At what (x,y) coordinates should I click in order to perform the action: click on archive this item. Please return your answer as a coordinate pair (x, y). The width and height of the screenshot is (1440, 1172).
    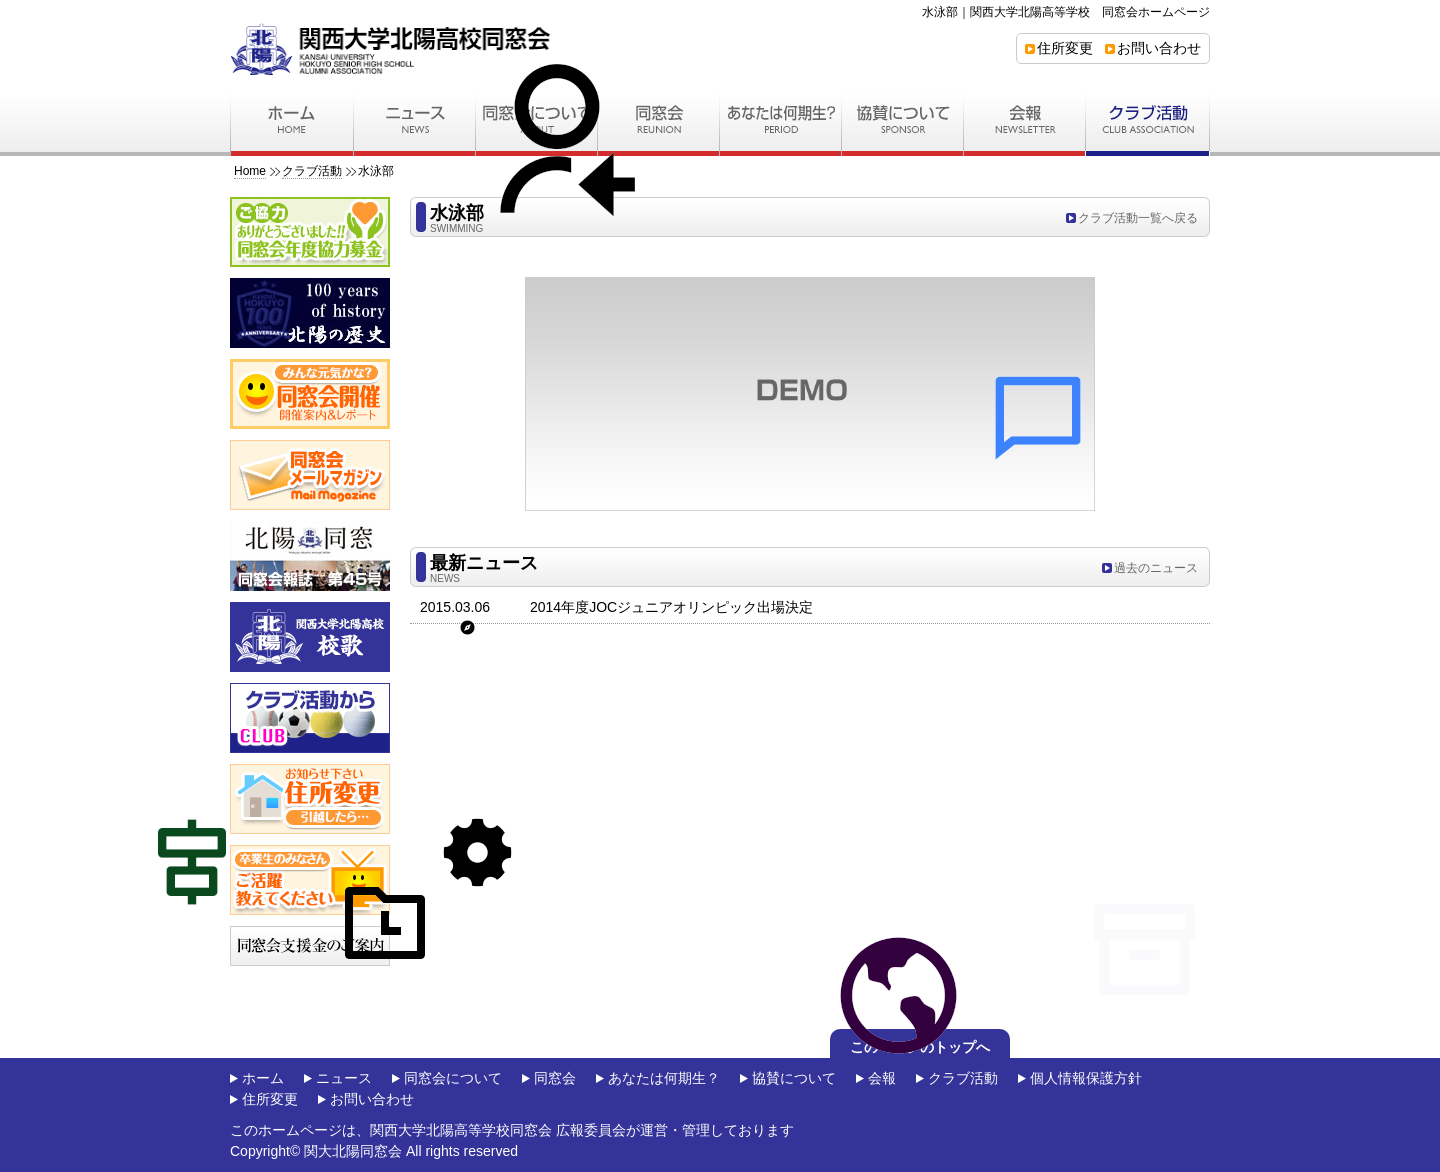
    Looking at the image, I should click on (1144, 949).